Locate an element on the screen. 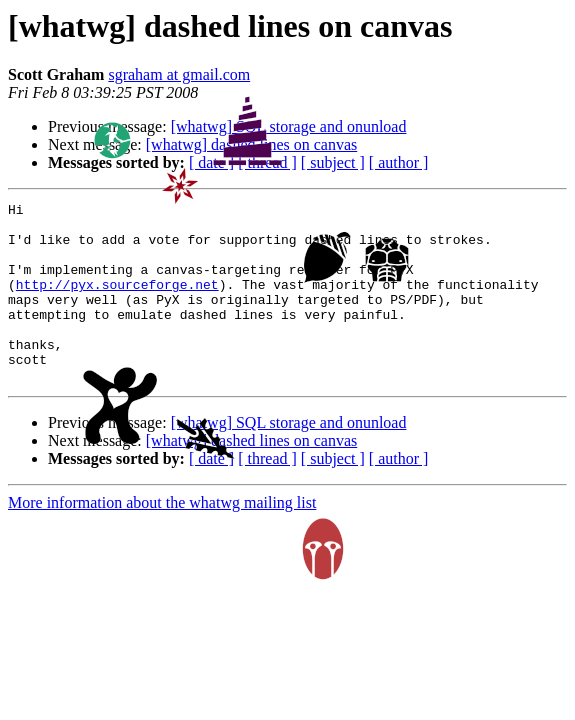 Image resolution: width=575 pixels, height=720 pixels. select arrow or projectile weapon type is located at coordinates (206, 438).